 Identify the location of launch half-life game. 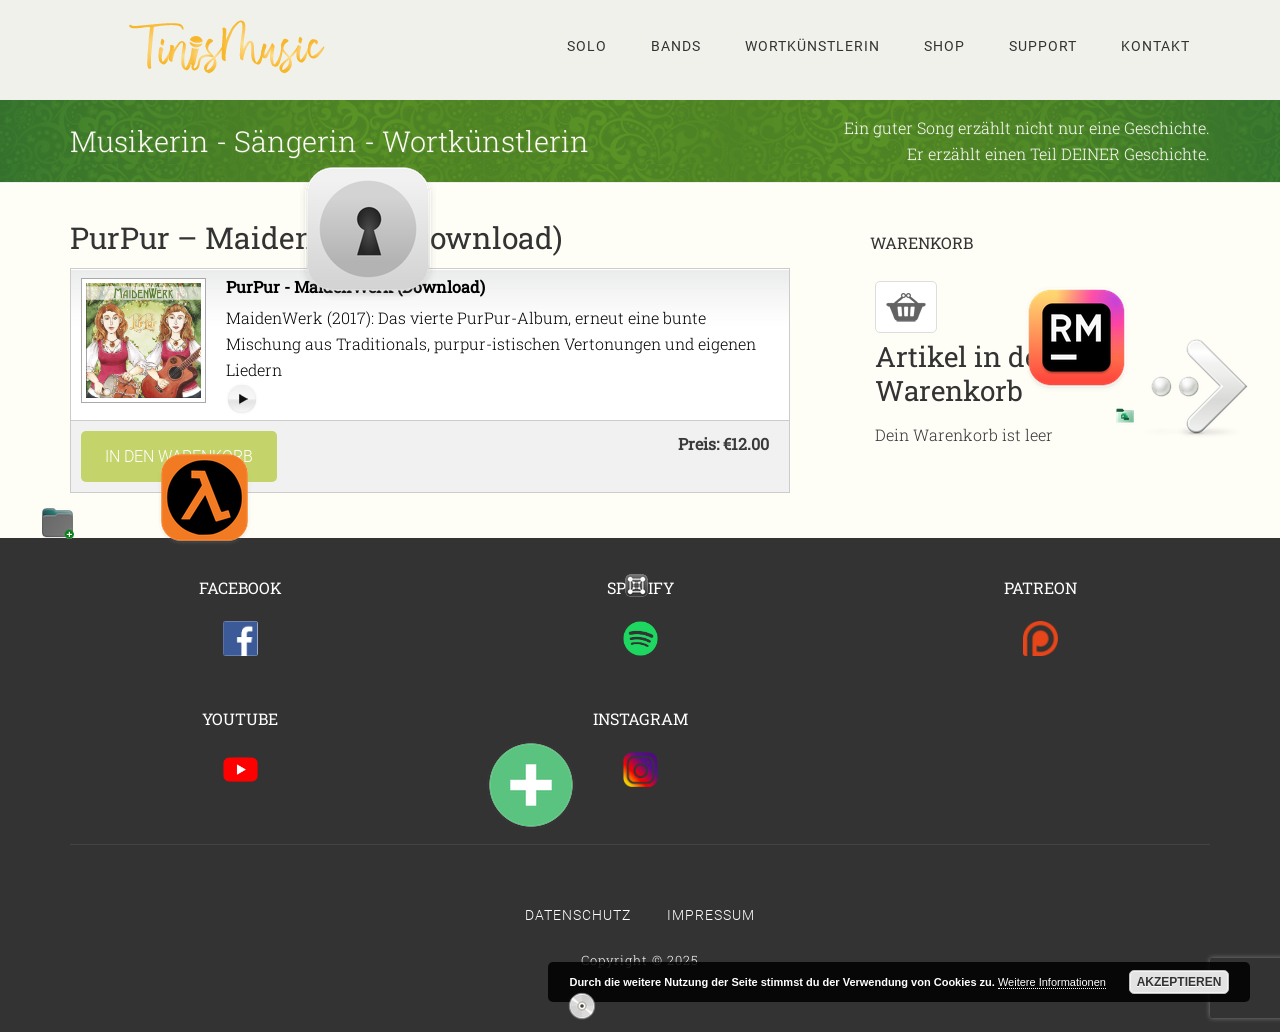
(204, 497).